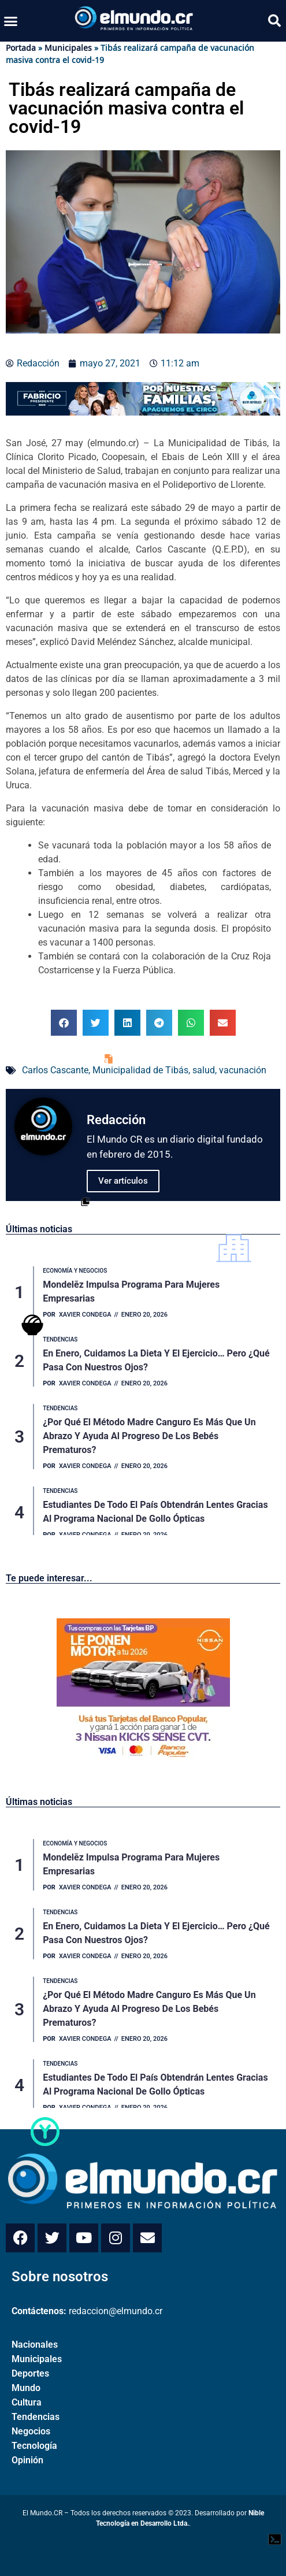 This screenshot has width=286, height=2576. What do you see at coordinates (109, 1059) in the screenshot?
I see `a C programming language source file` at bounding box center [109, 1059].